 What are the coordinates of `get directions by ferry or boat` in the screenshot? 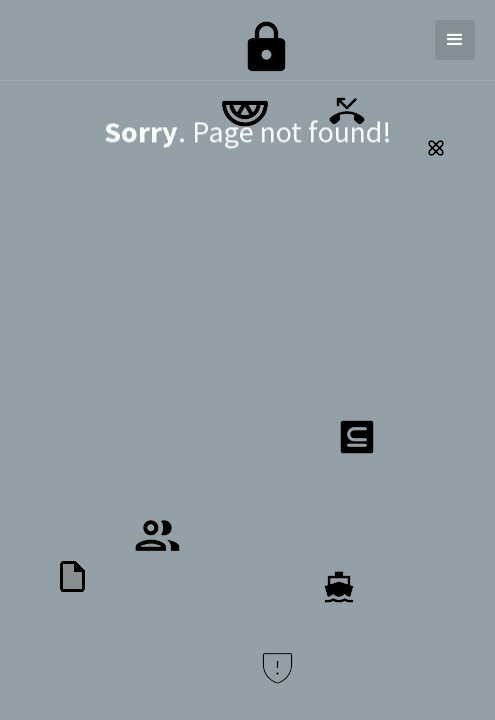 It's located at (339, 587).